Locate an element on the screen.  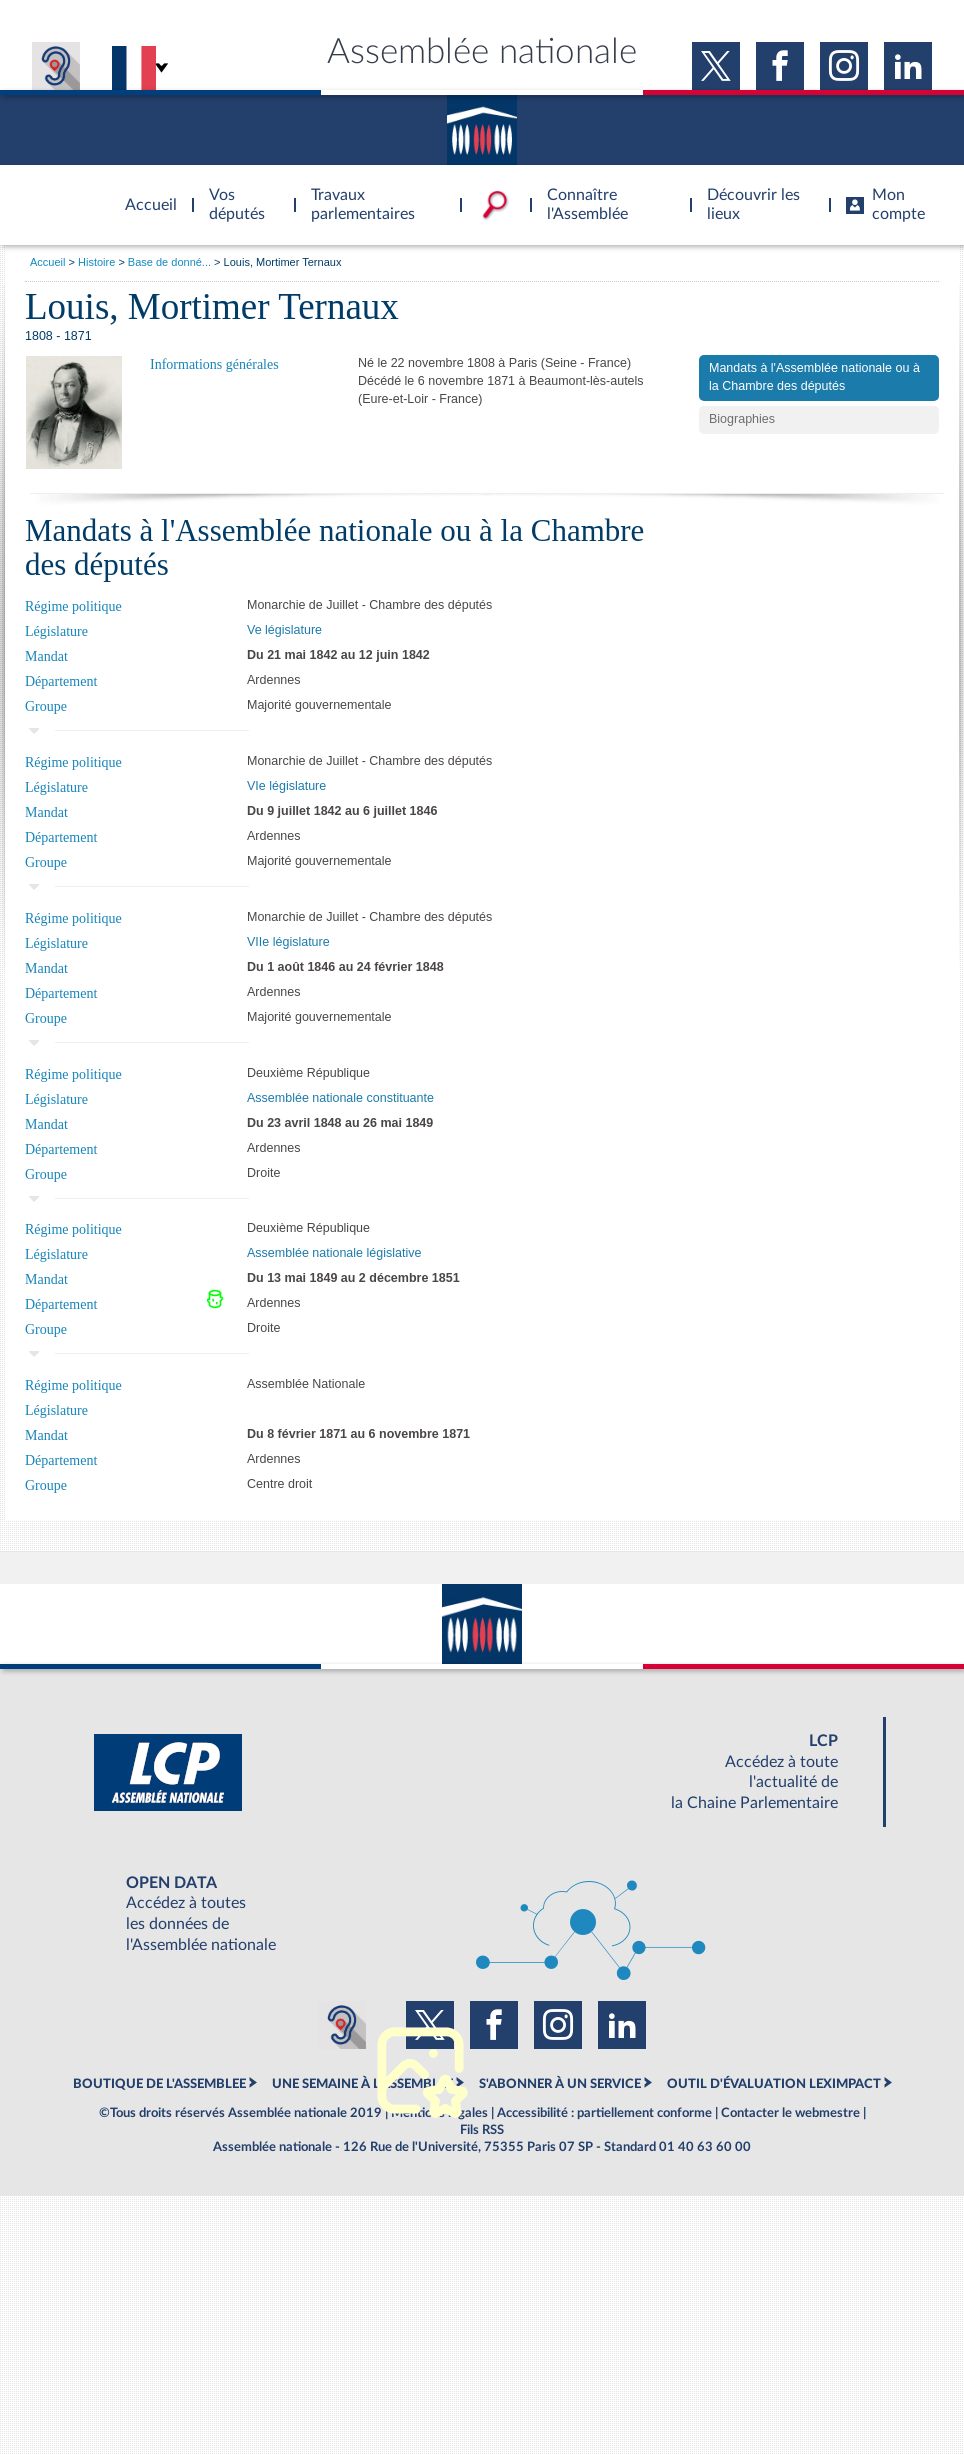
view wood or lumber materials is located at coordinates (215, 1299).